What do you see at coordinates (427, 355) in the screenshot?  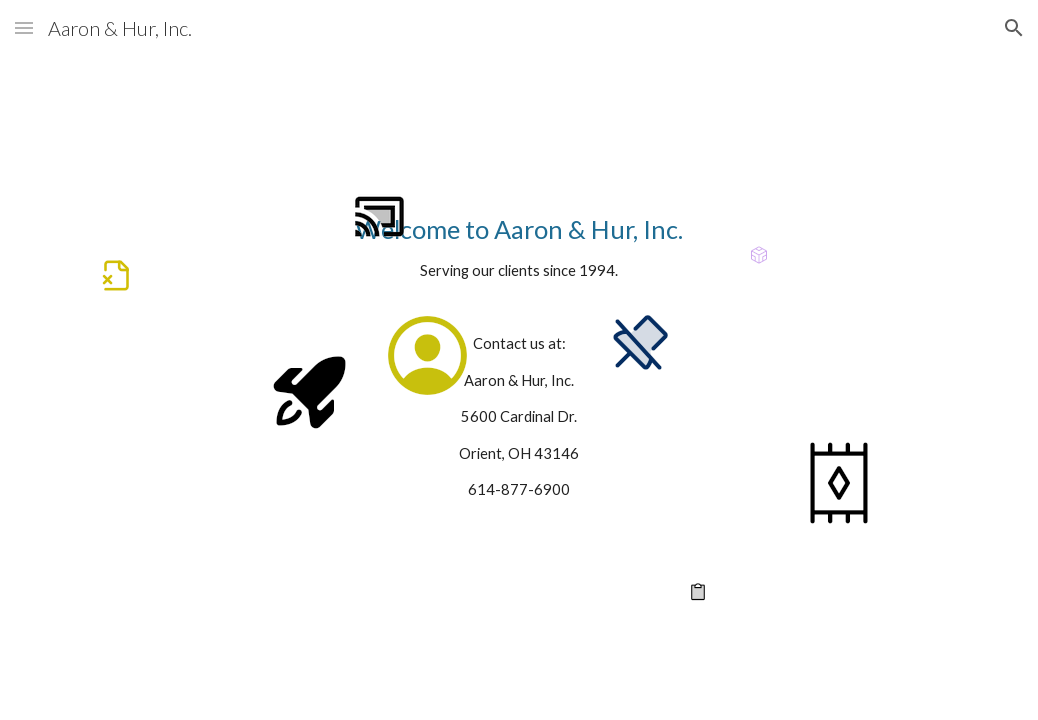 I see `access your user profile` at bounding box center [427, 355].